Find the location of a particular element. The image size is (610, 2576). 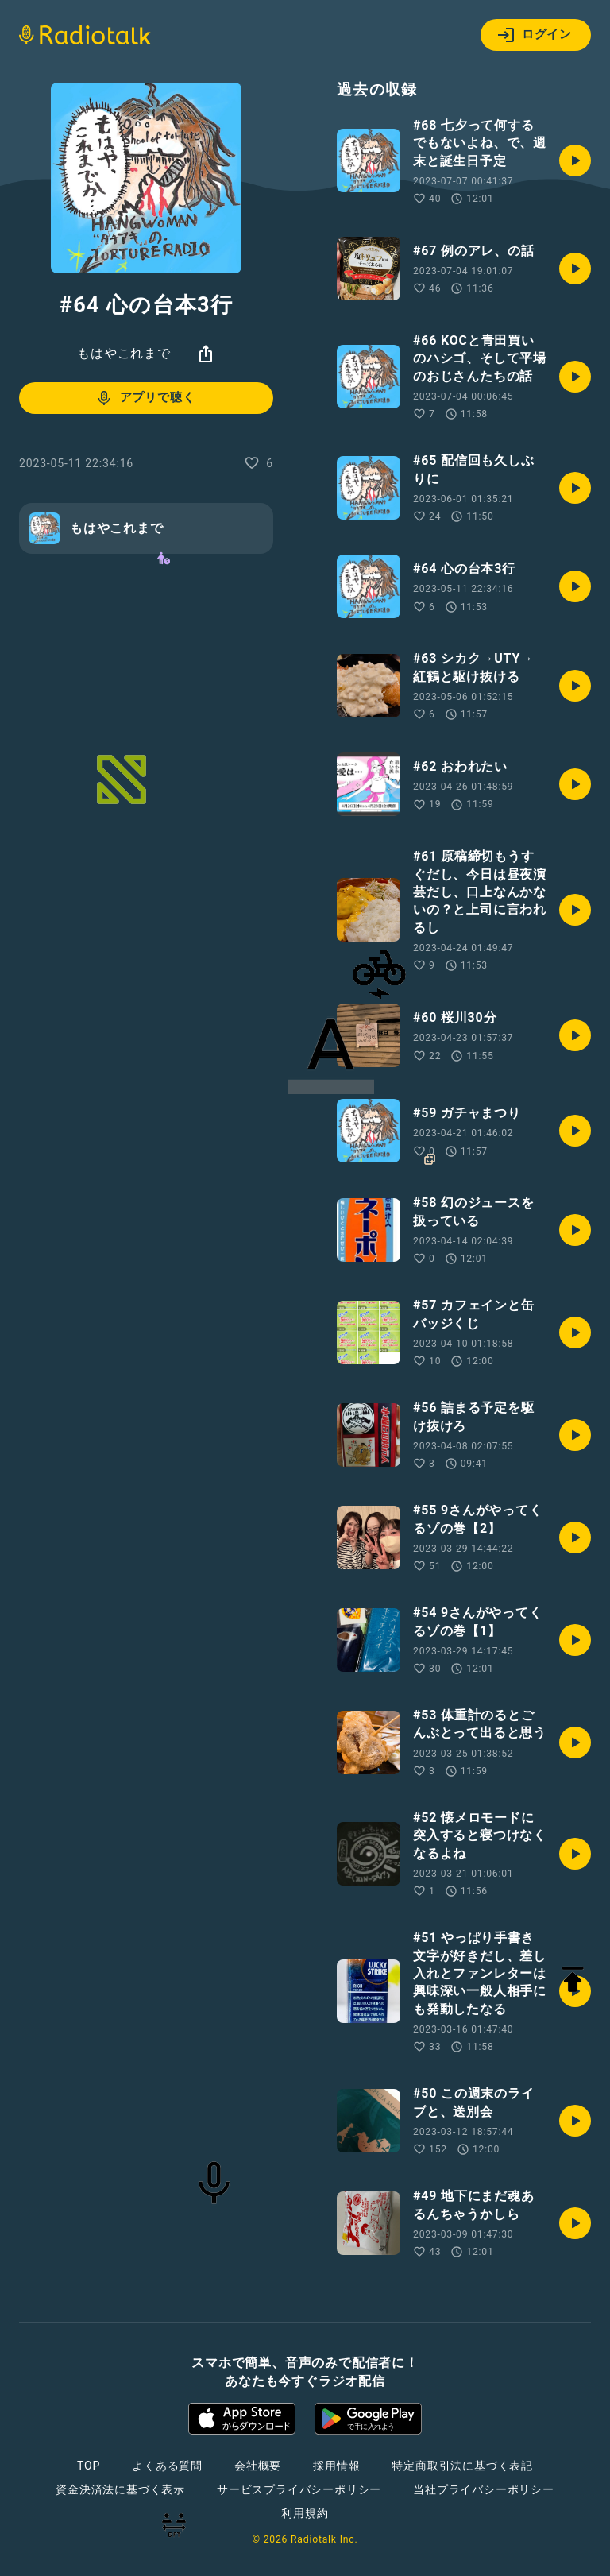

apply layer difference blend mode is located at coordinates (430, 1159).